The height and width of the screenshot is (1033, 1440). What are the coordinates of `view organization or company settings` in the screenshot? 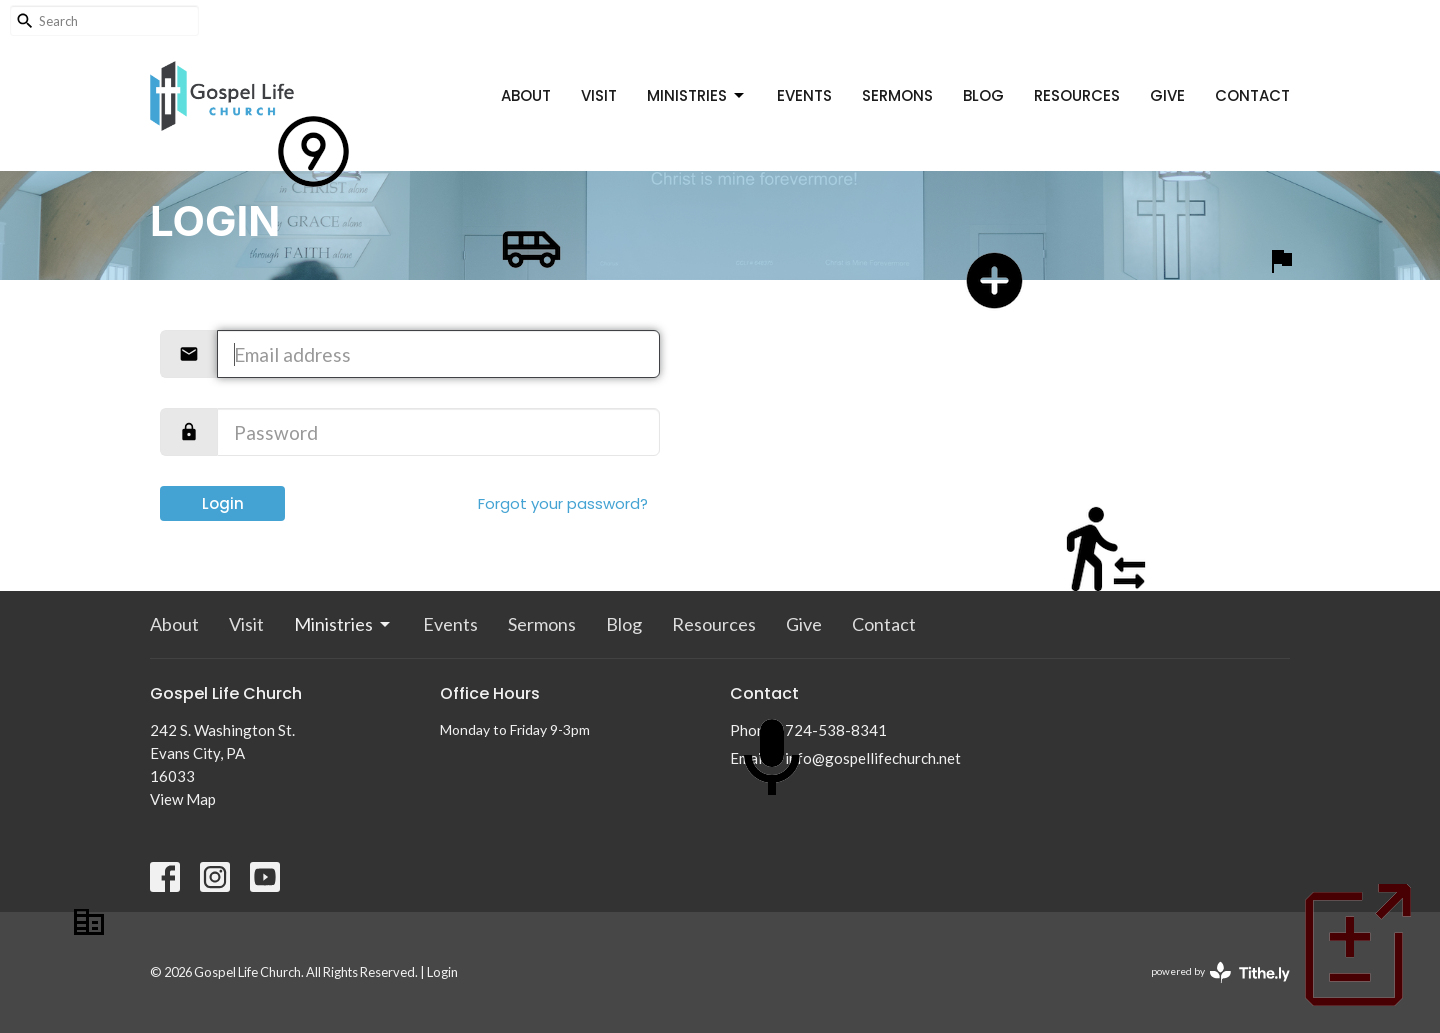 It's located at (89, 922).